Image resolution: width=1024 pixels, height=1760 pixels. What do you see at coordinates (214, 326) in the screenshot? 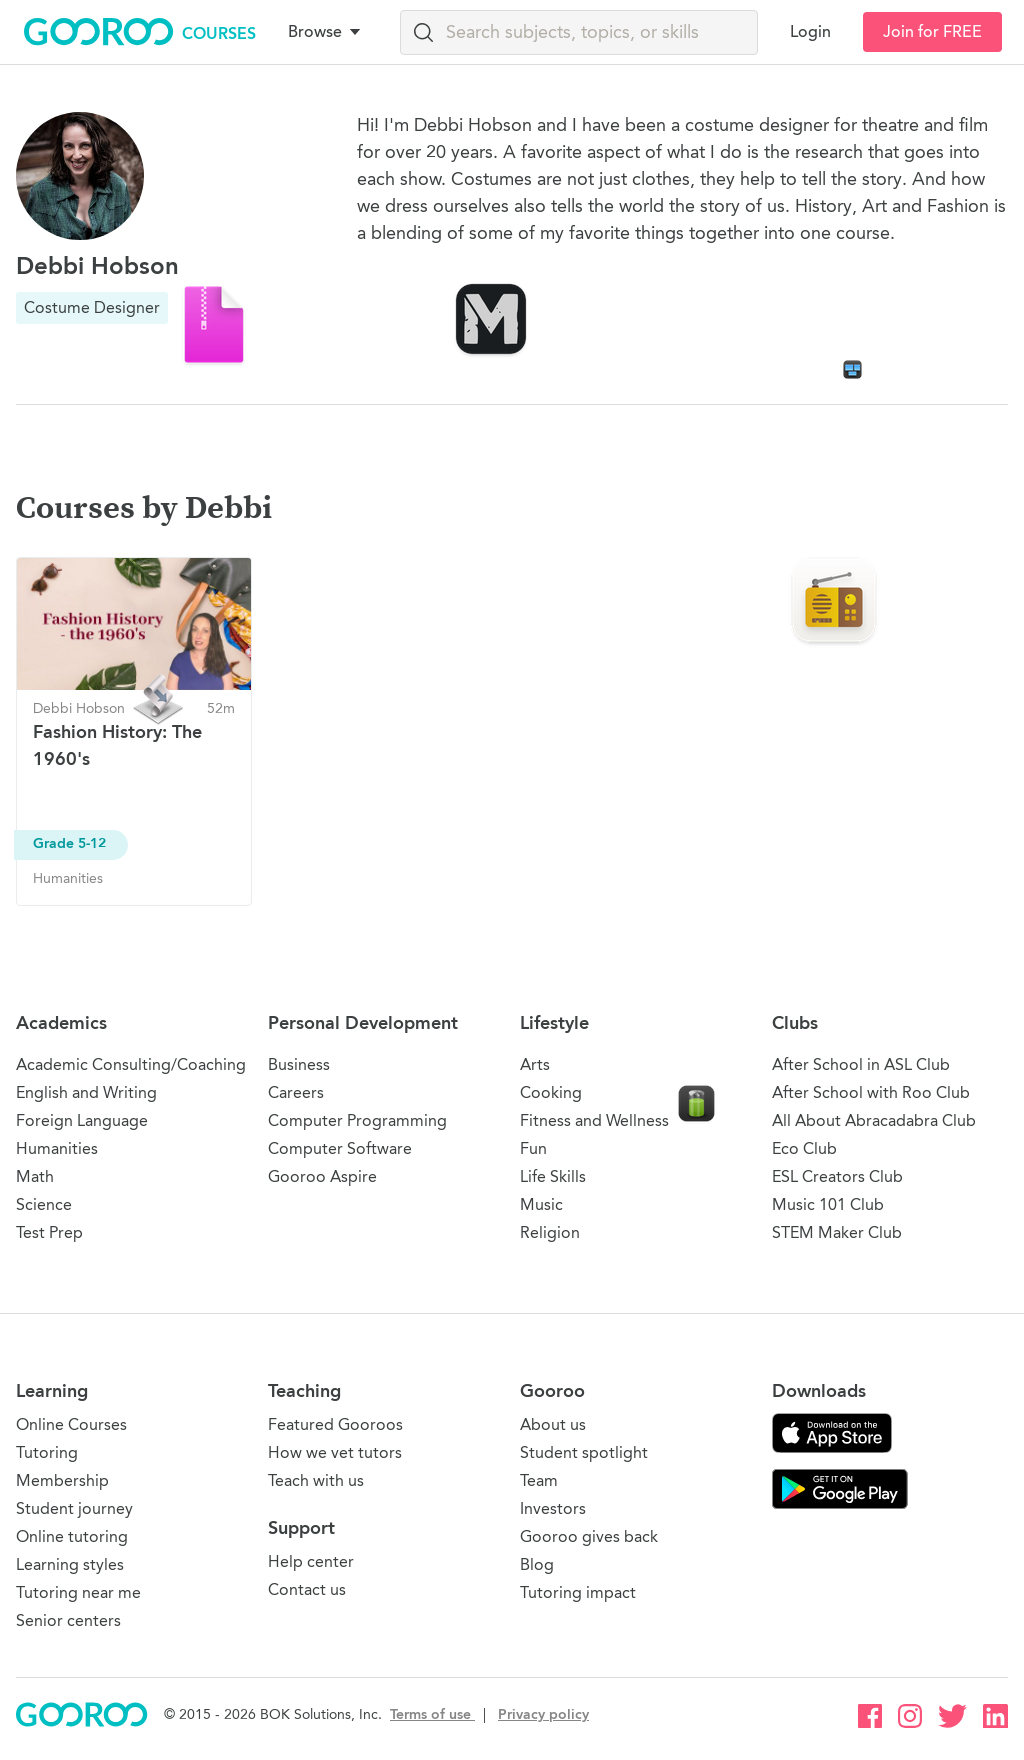
I see `open a compressed RAR archive file` at bounding box center [214, 326].